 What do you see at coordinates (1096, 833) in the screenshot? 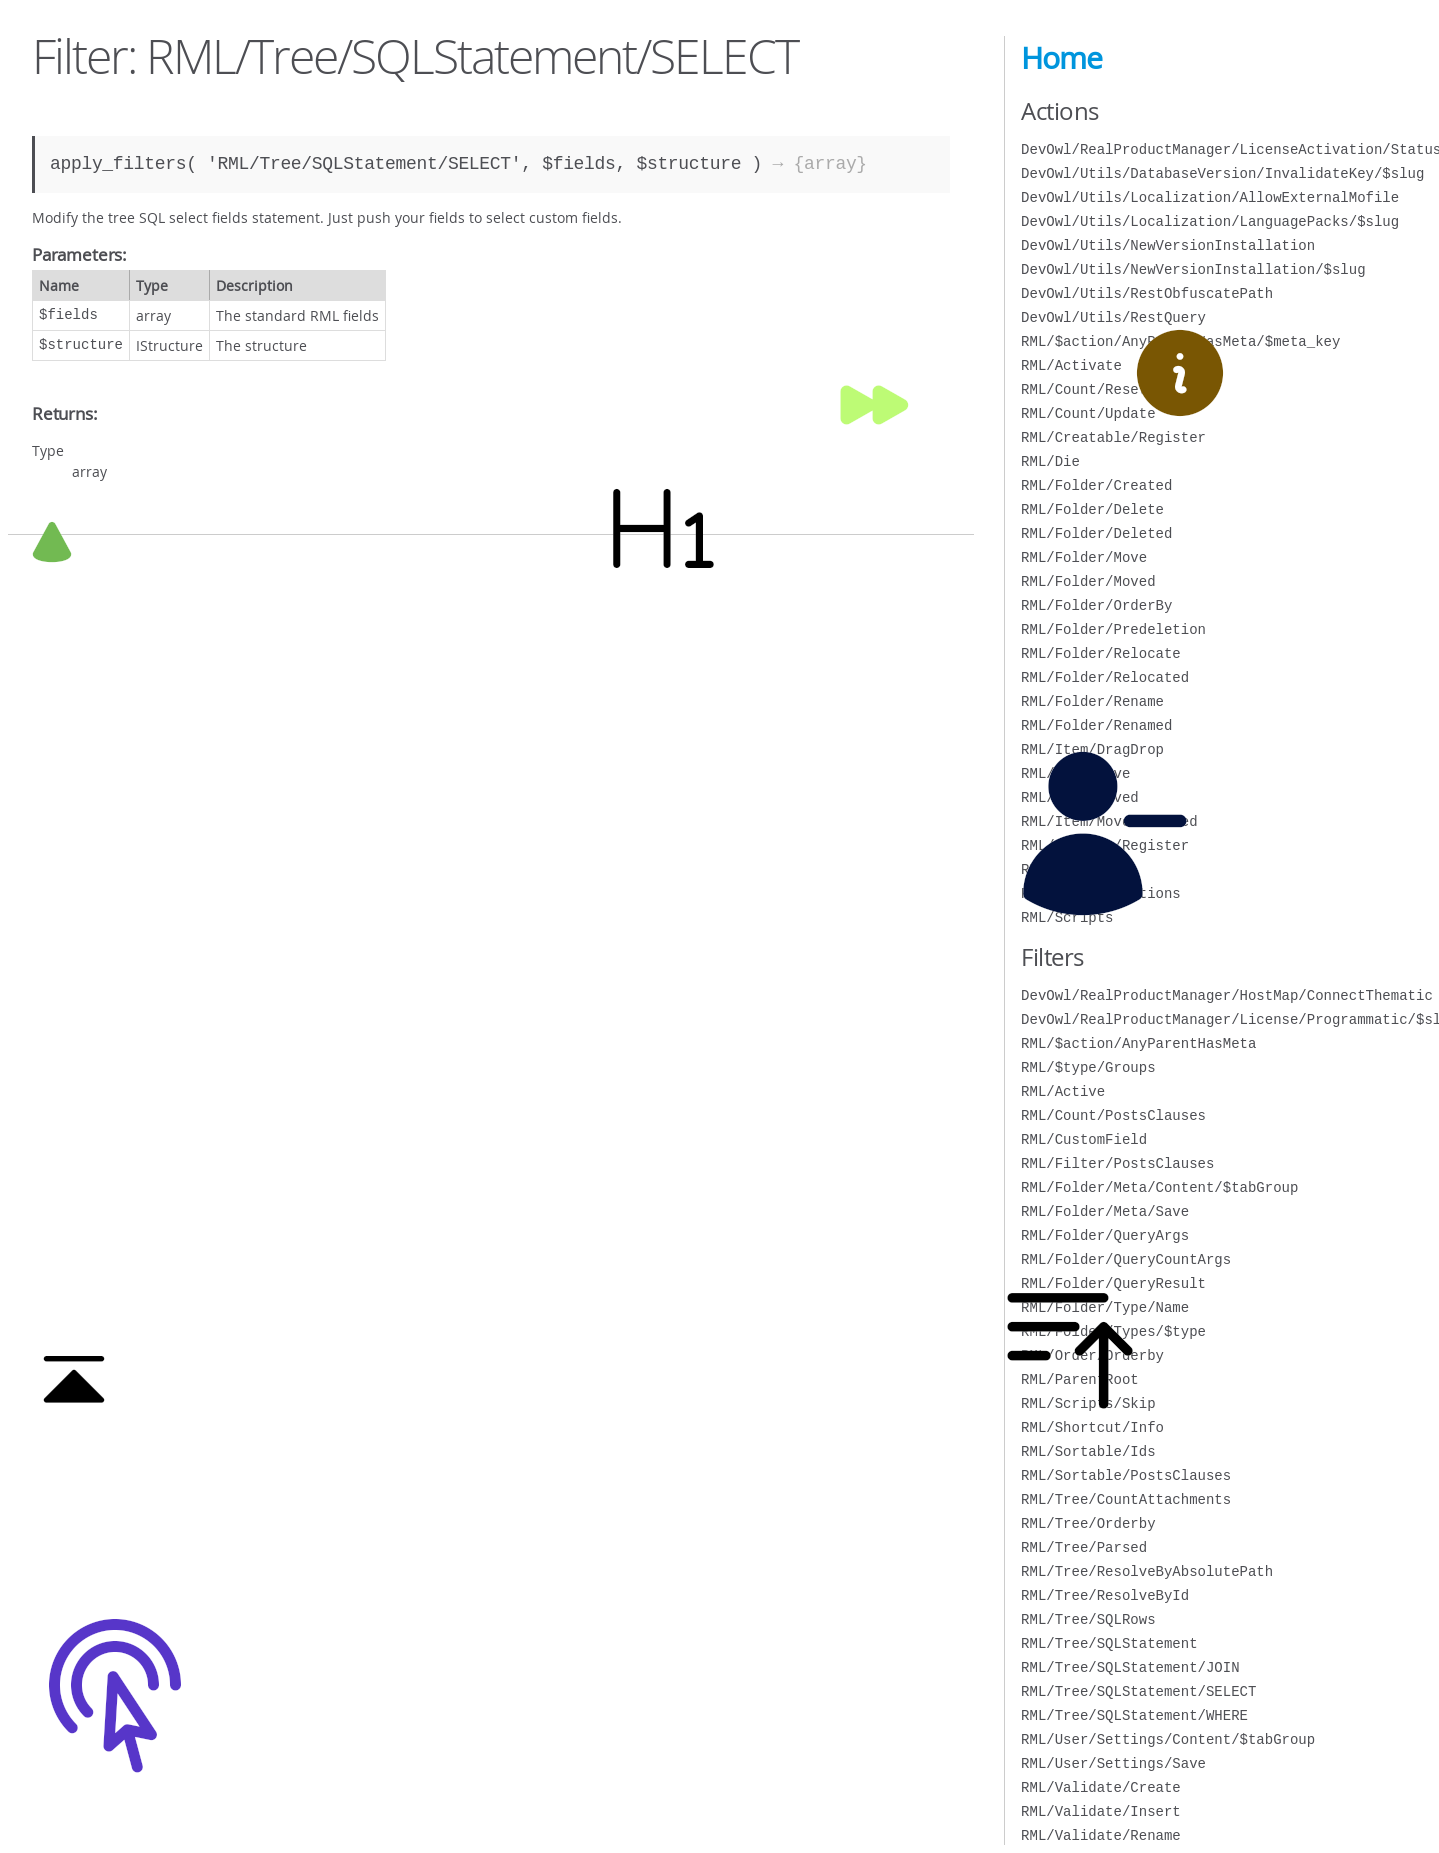
I see `remove a user or contact` at bounding box center [1096, 833].